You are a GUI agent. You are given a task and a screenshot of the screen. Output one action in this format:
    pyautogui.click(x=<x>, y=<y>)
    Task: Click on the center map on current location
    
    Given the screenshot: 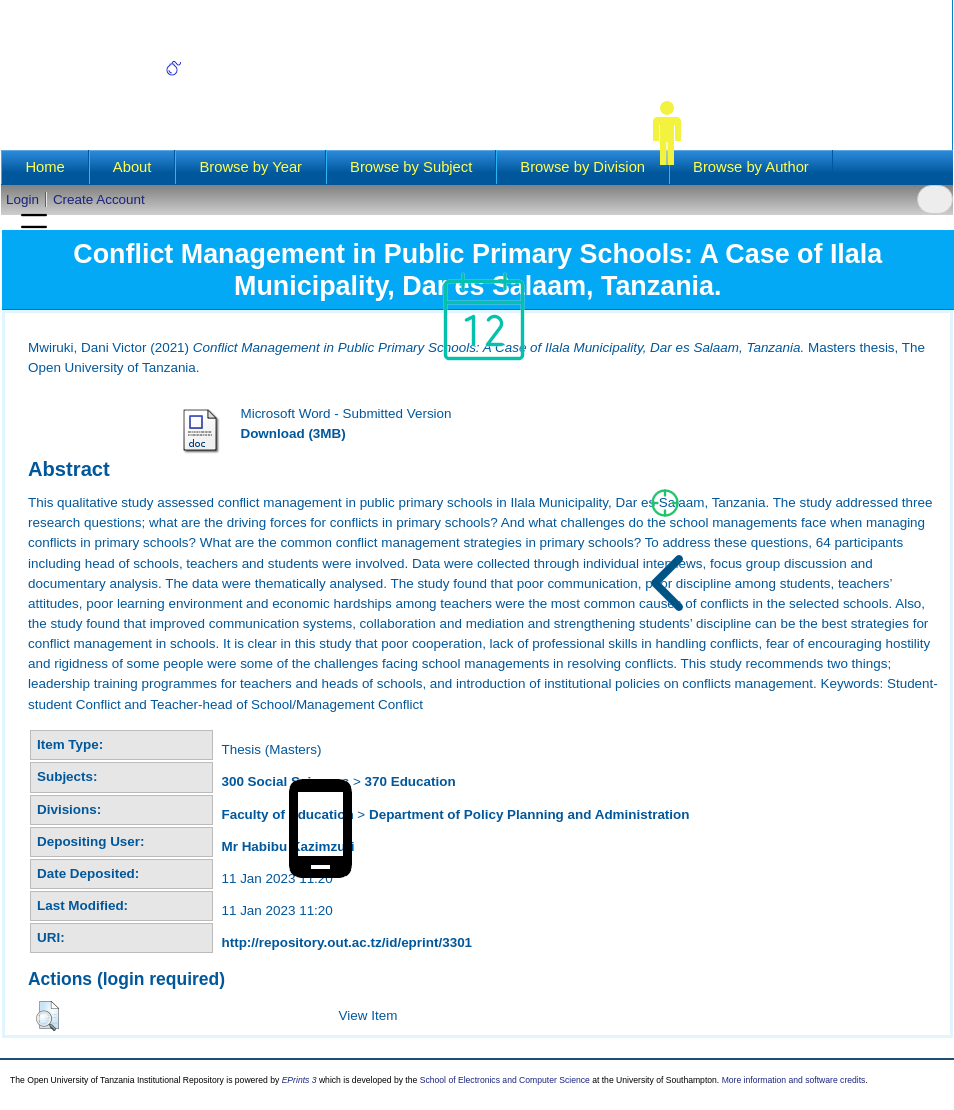 What is the action you would take?
    pyautogui.click(x=665, y=503)
    